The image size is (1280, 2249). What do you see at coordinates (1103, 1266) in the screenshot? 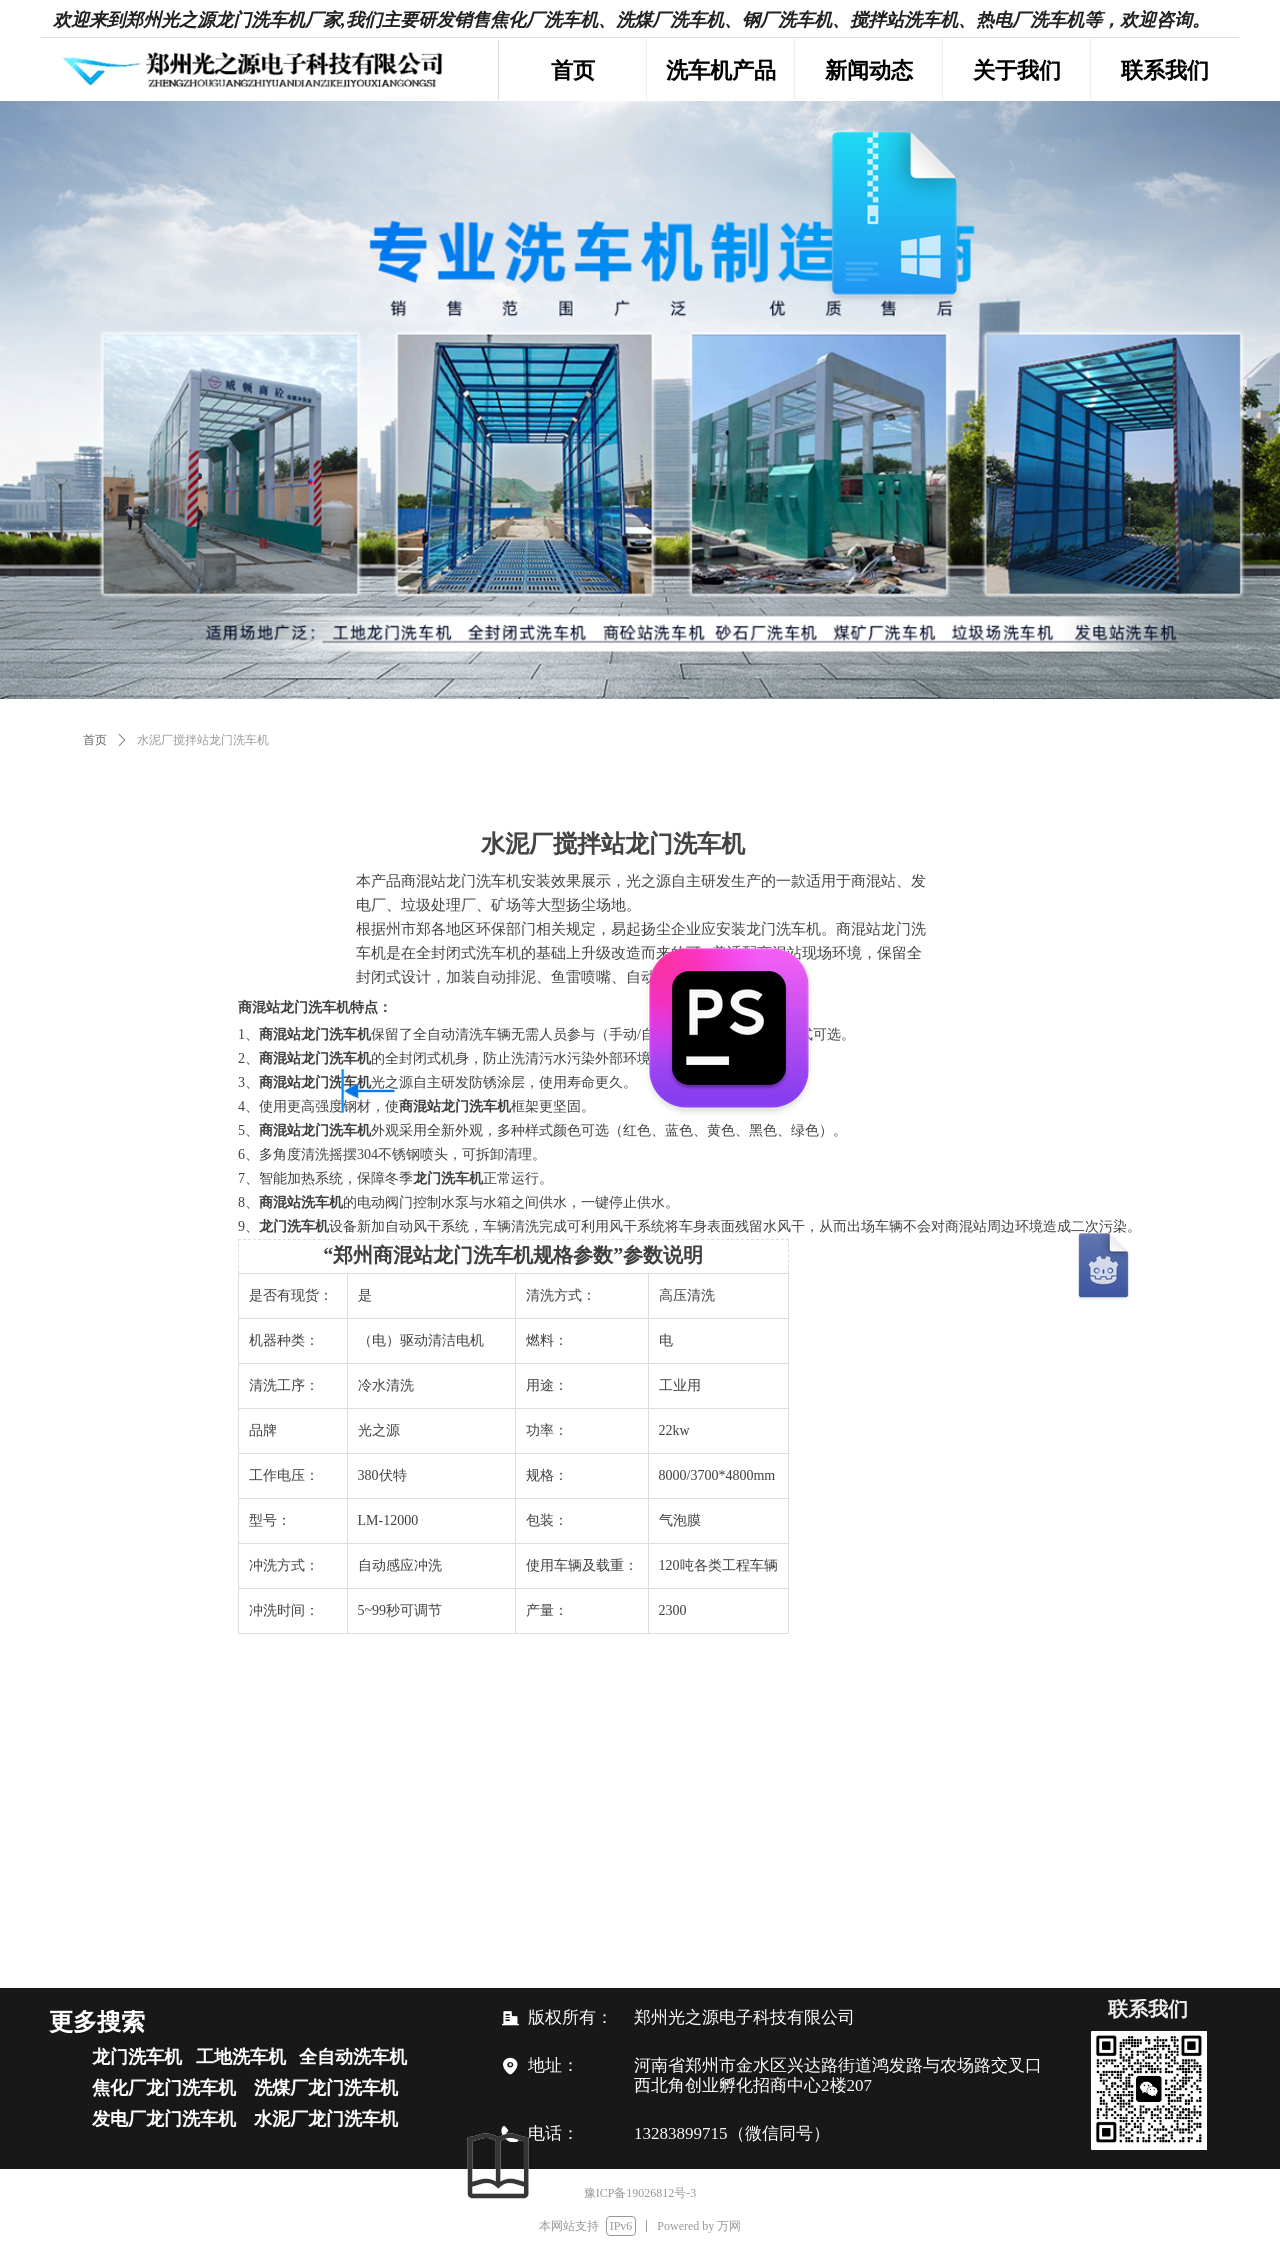
I see `a godot game engine project file` at bounding box center [1103, 1266].